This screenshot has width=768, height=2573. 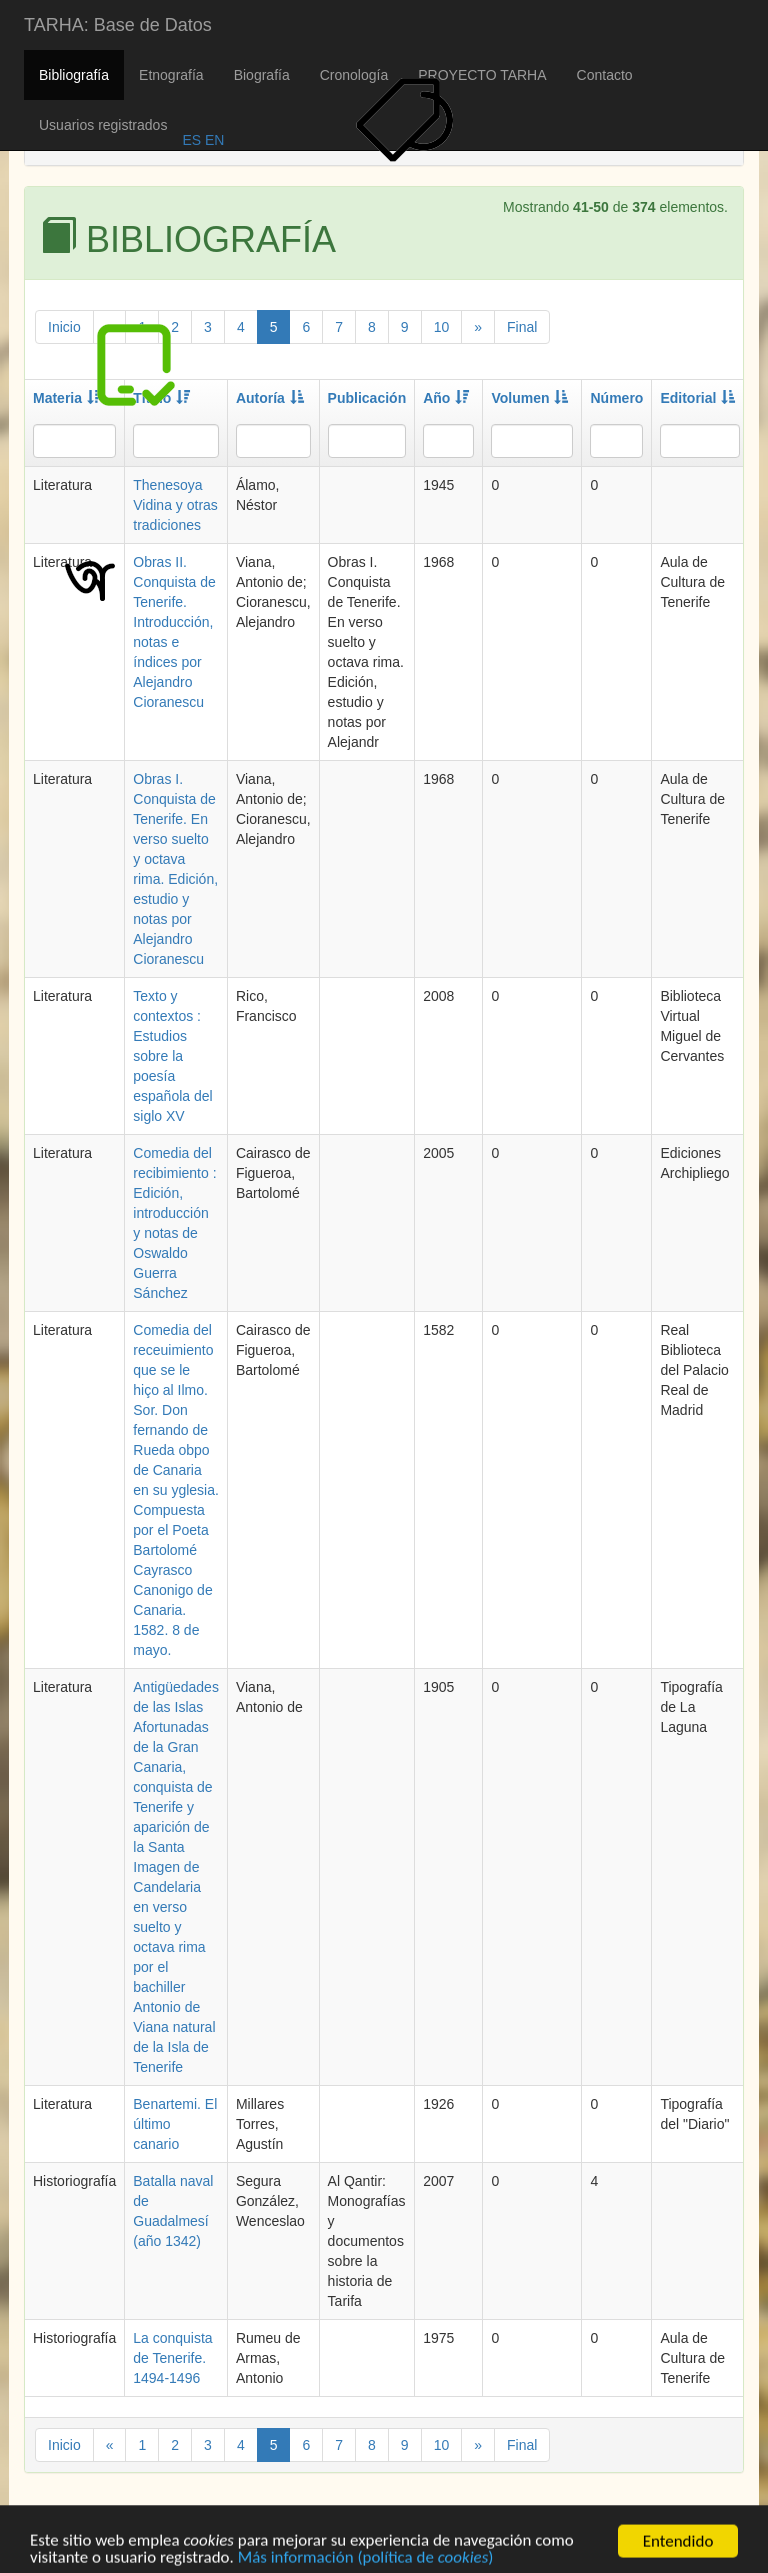 I want to click on switch to bangla language input, so click(x=90, y=581).